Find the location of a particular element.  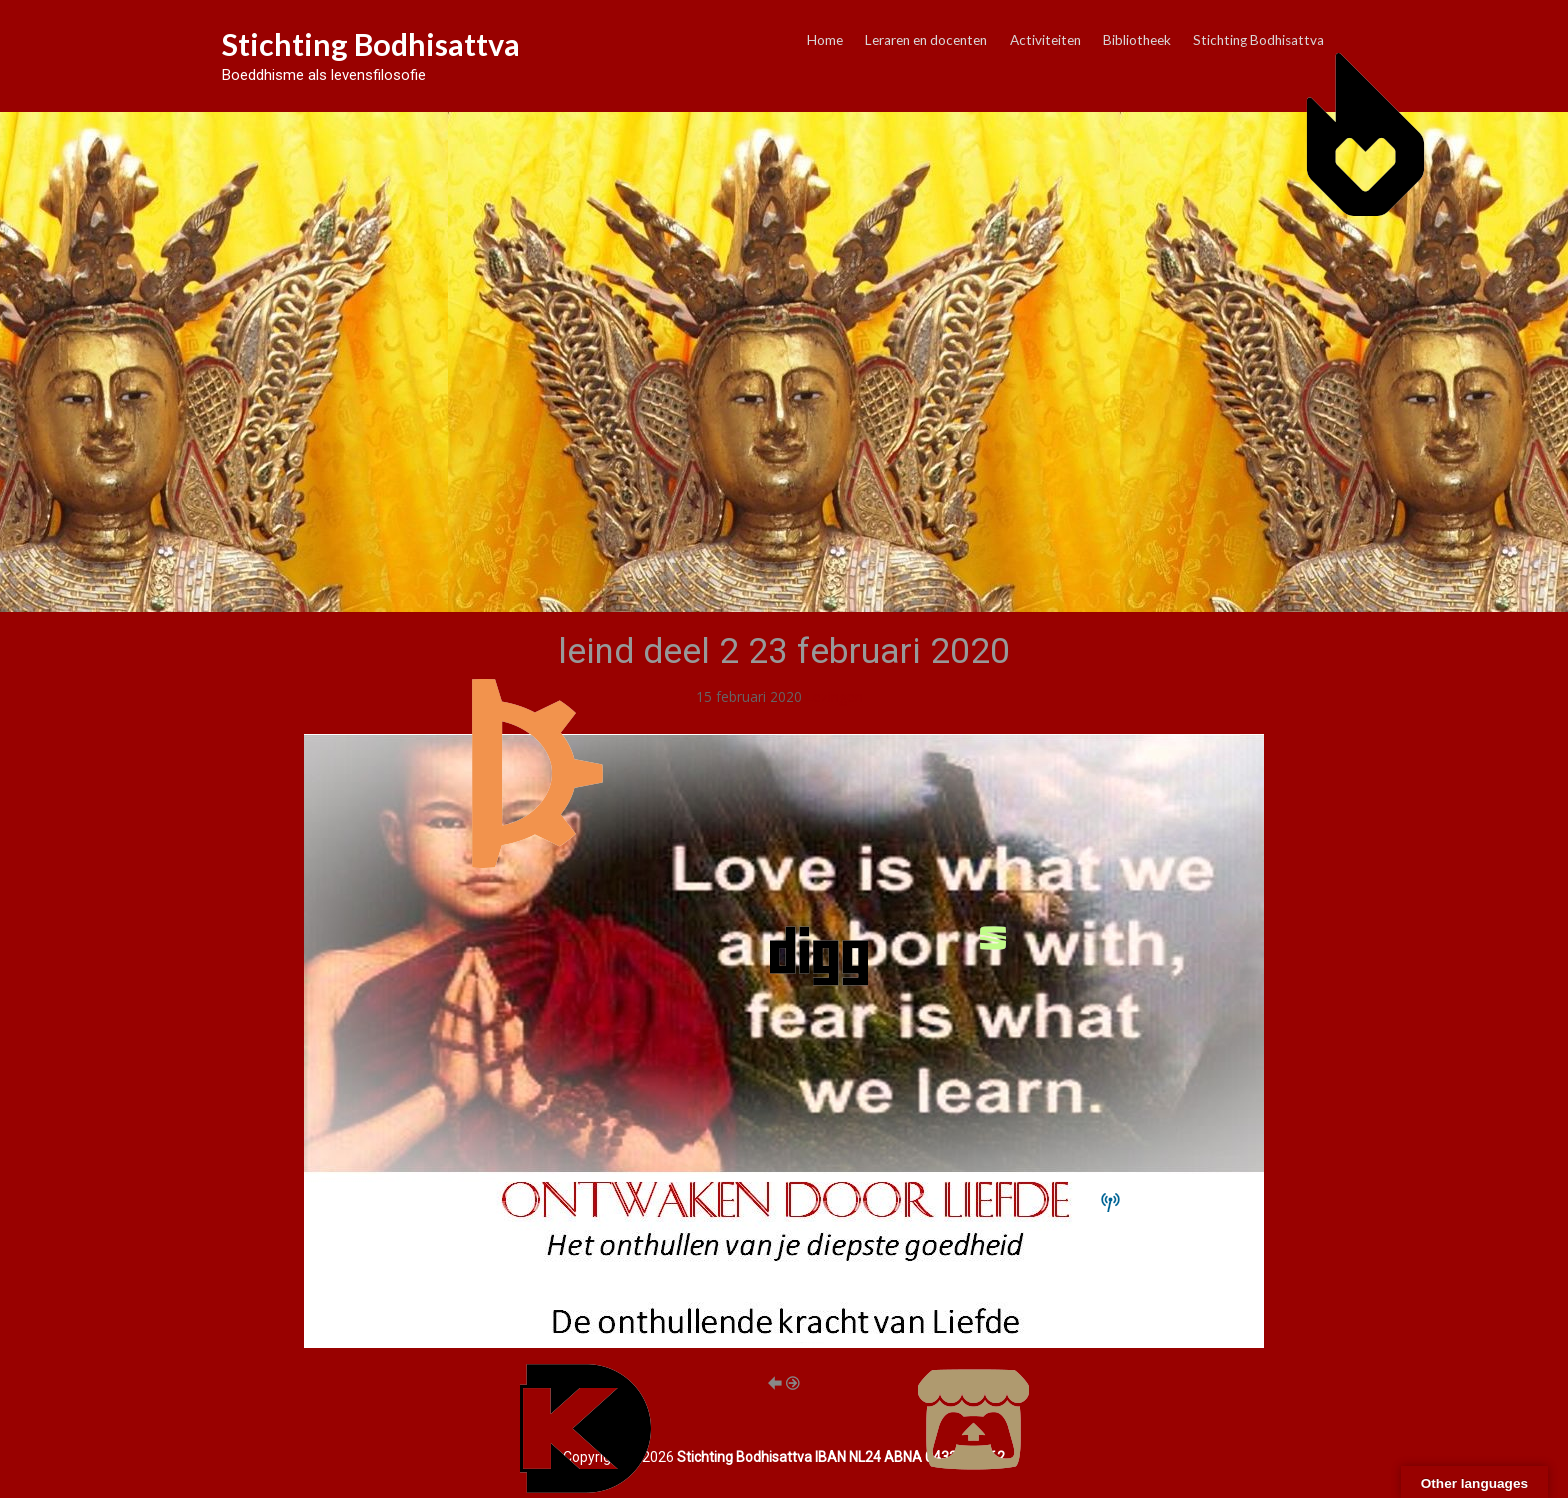

visit itch.io indie game marketplace is located at coordinates (973, 1419).